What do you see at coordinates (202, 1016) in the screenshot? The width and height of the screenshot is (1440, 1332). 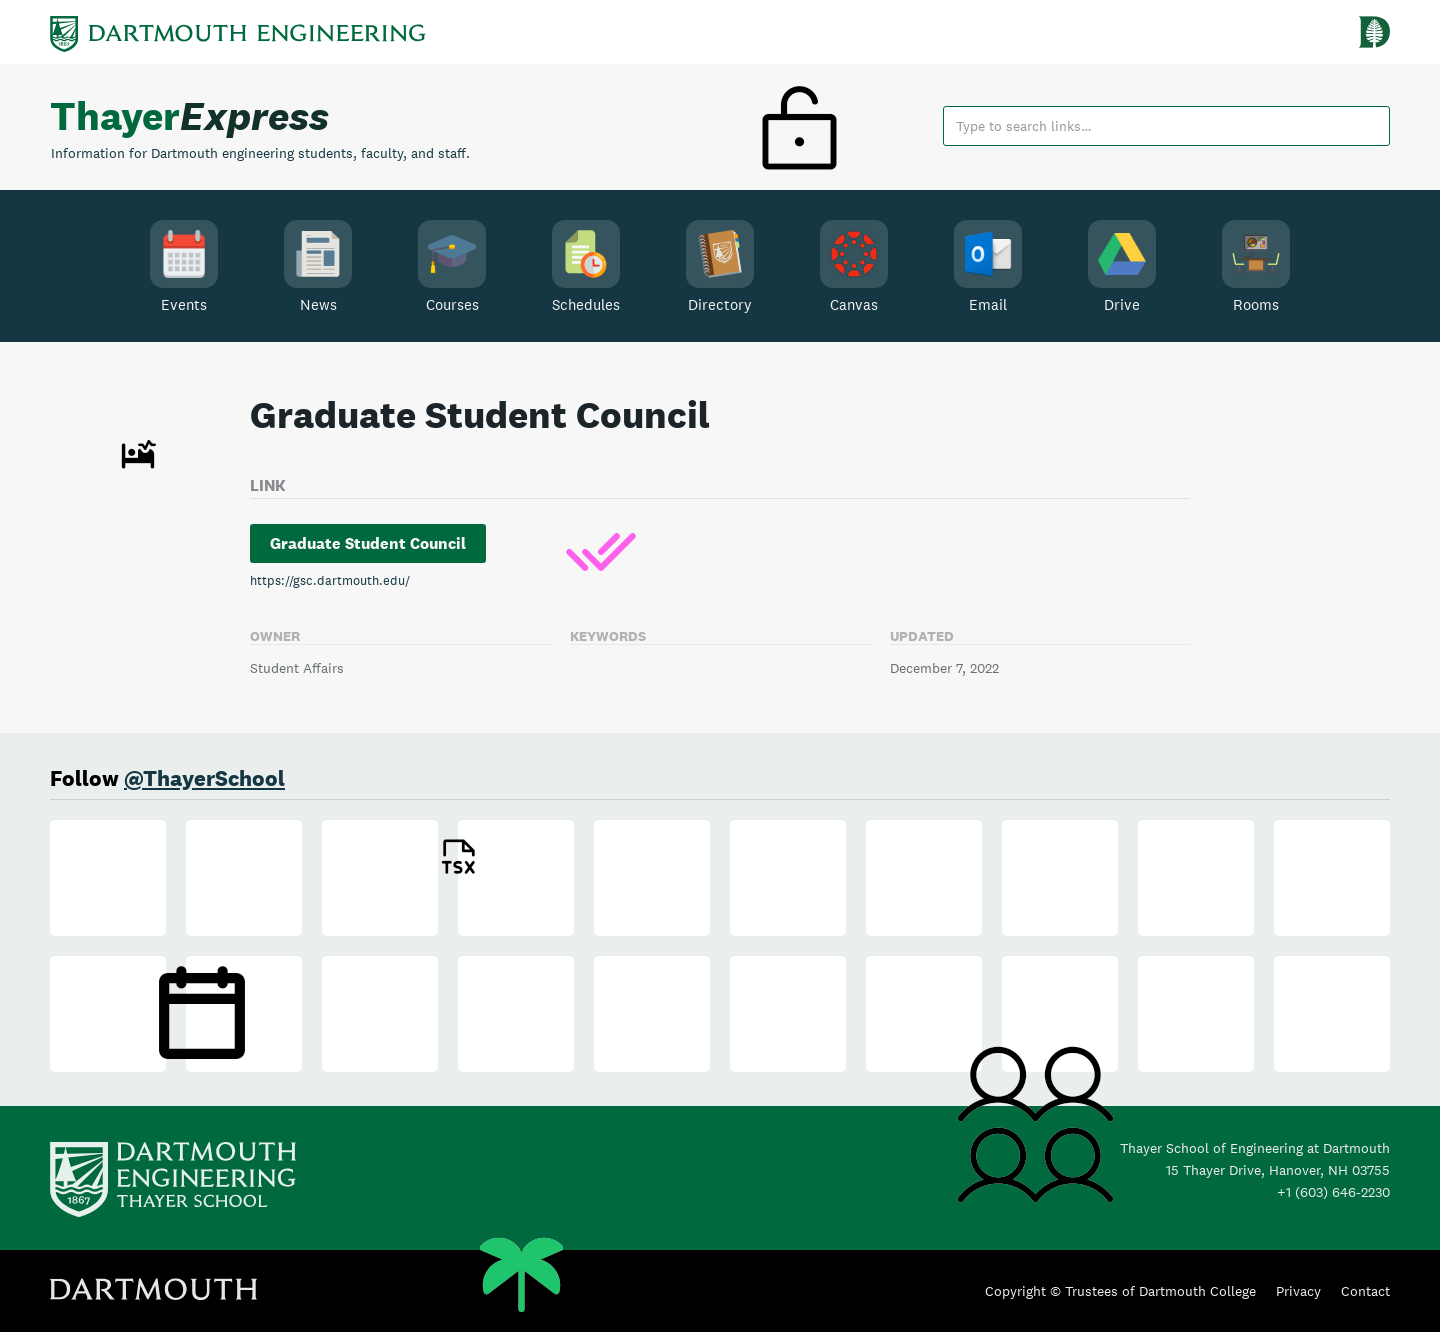 I see `open calendar view` at bounding box center [202, 1016].